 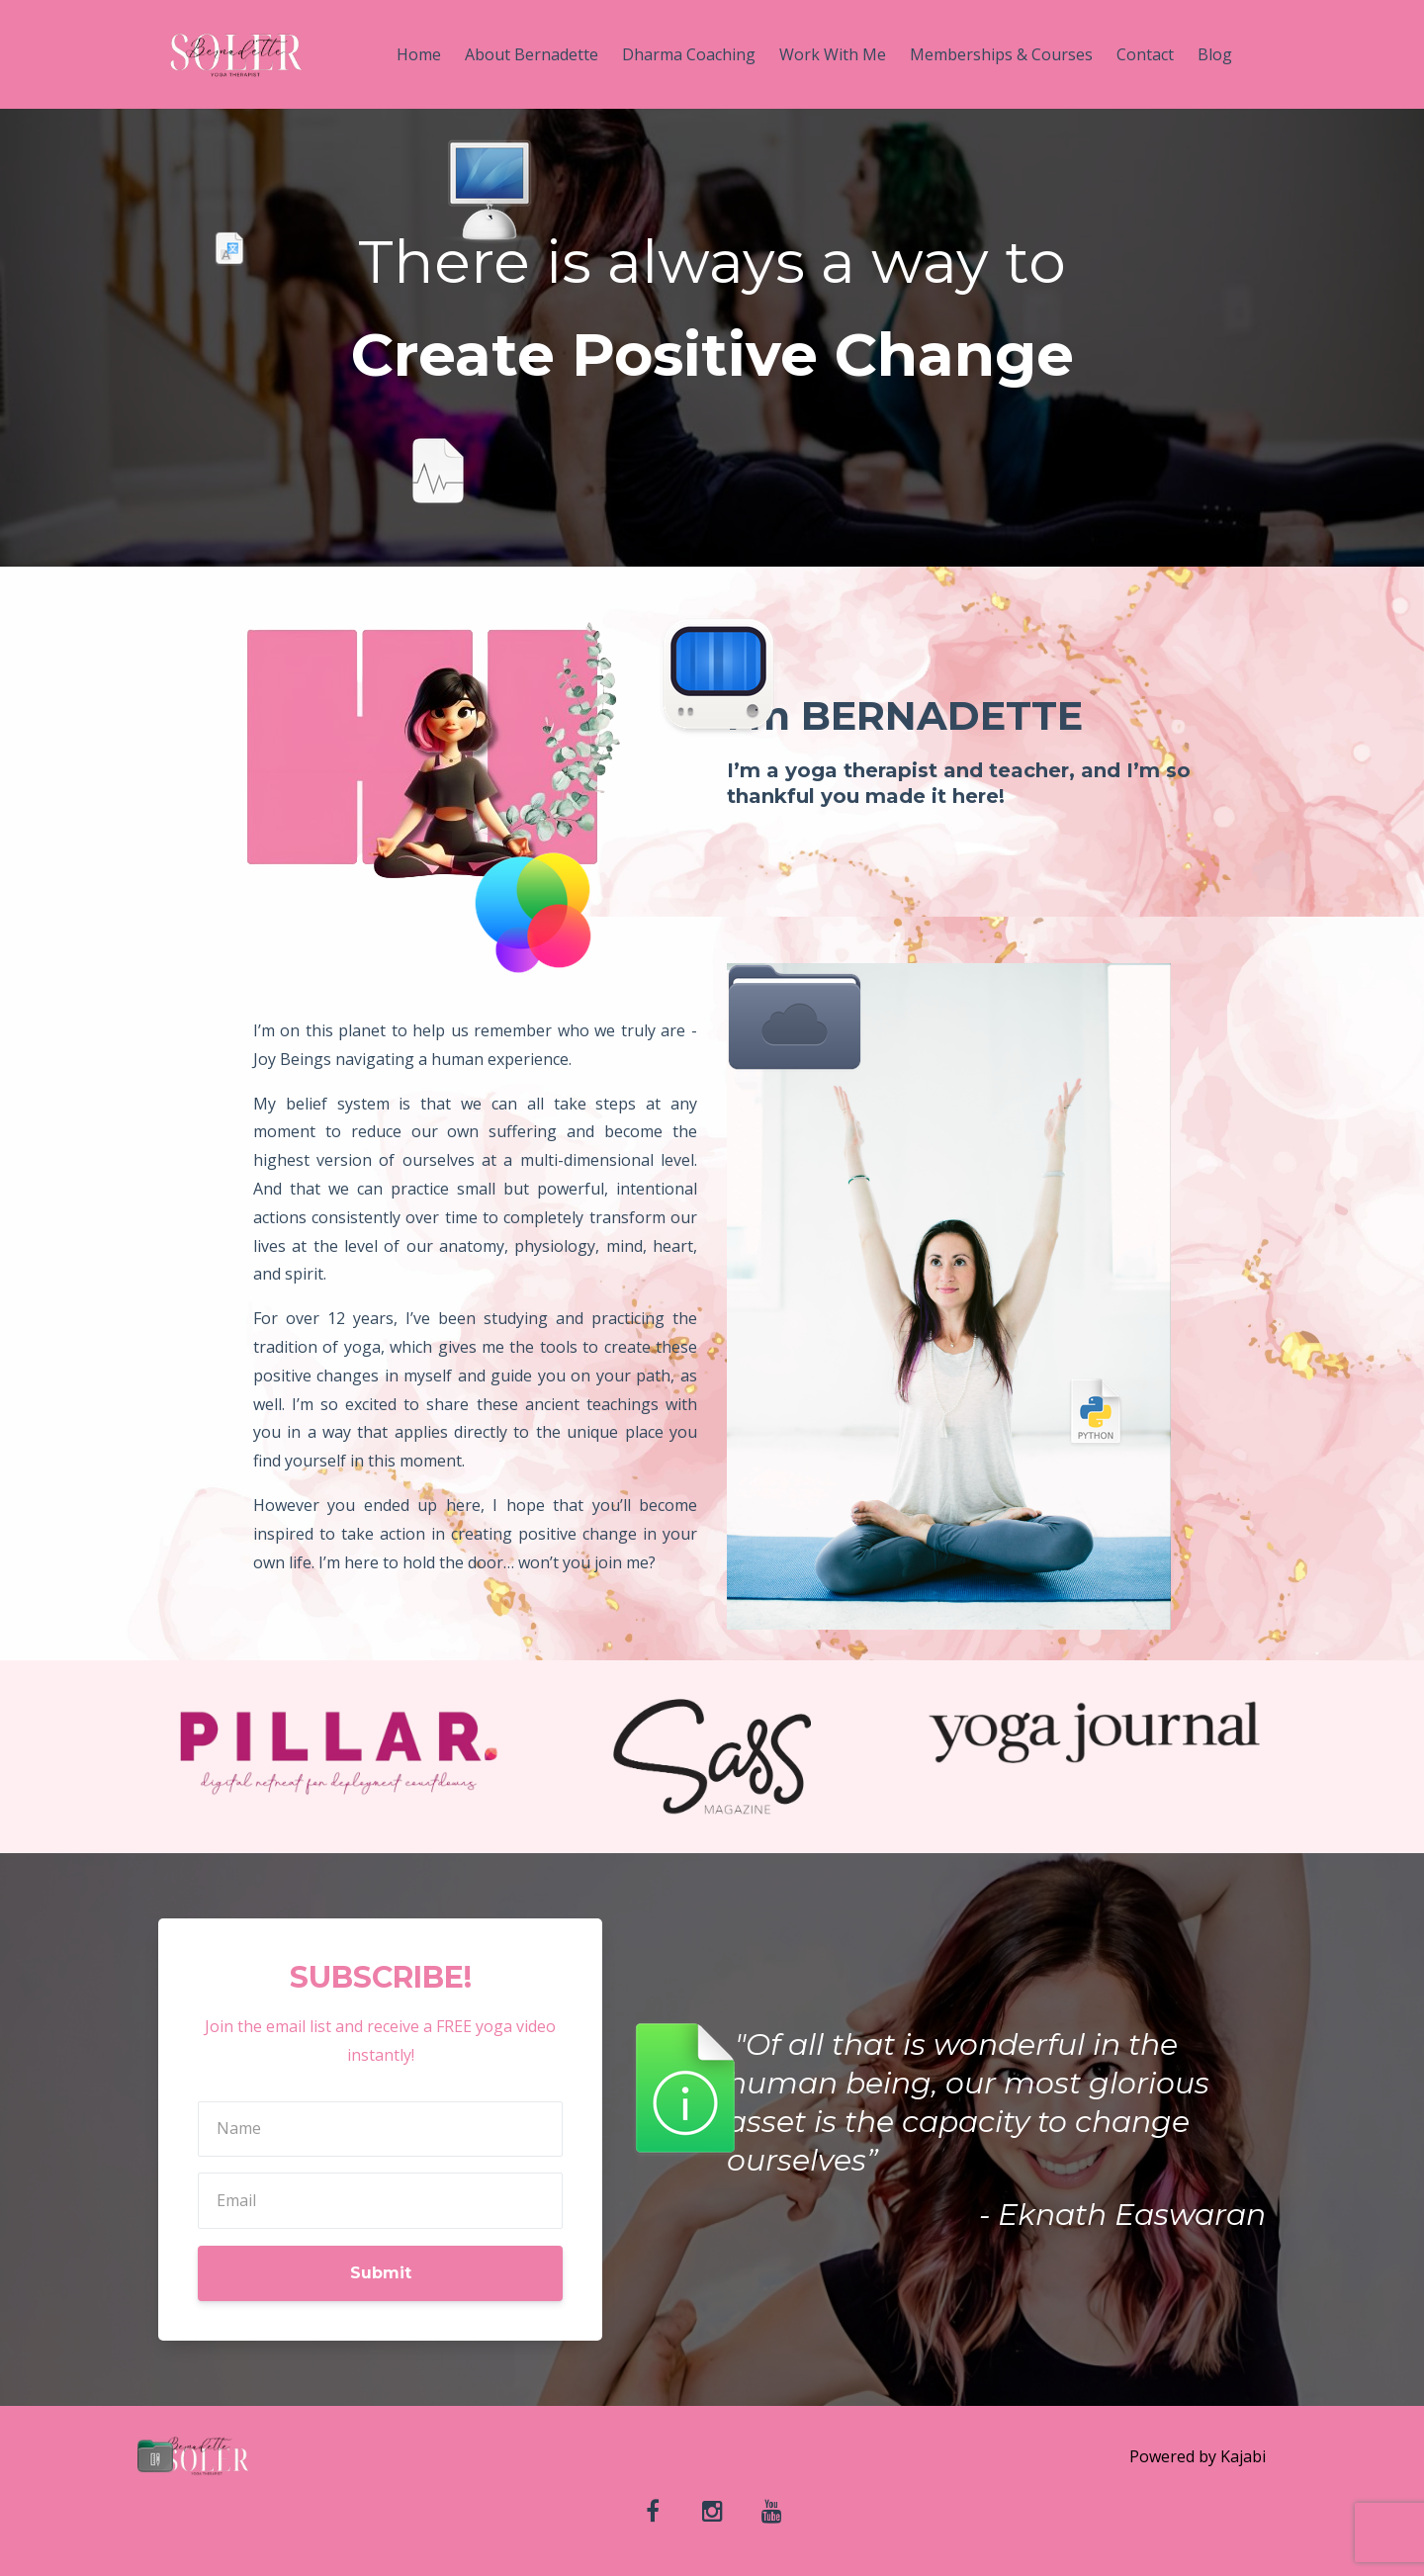 I want to click on a python source code file, so click(x=1096, y=1412).